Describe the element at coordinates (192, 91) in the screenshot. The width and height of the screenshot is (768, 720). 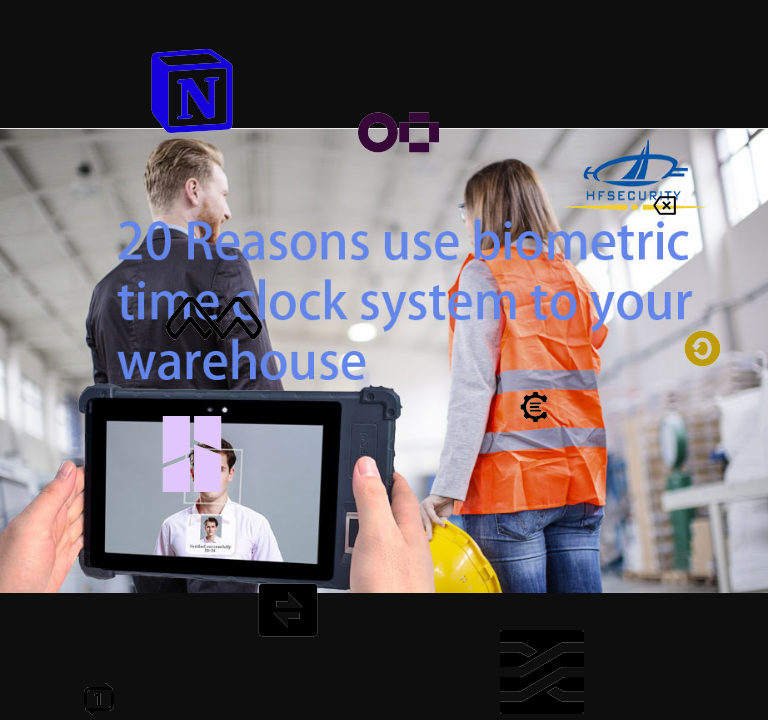
I see `open Notion app` at that location.